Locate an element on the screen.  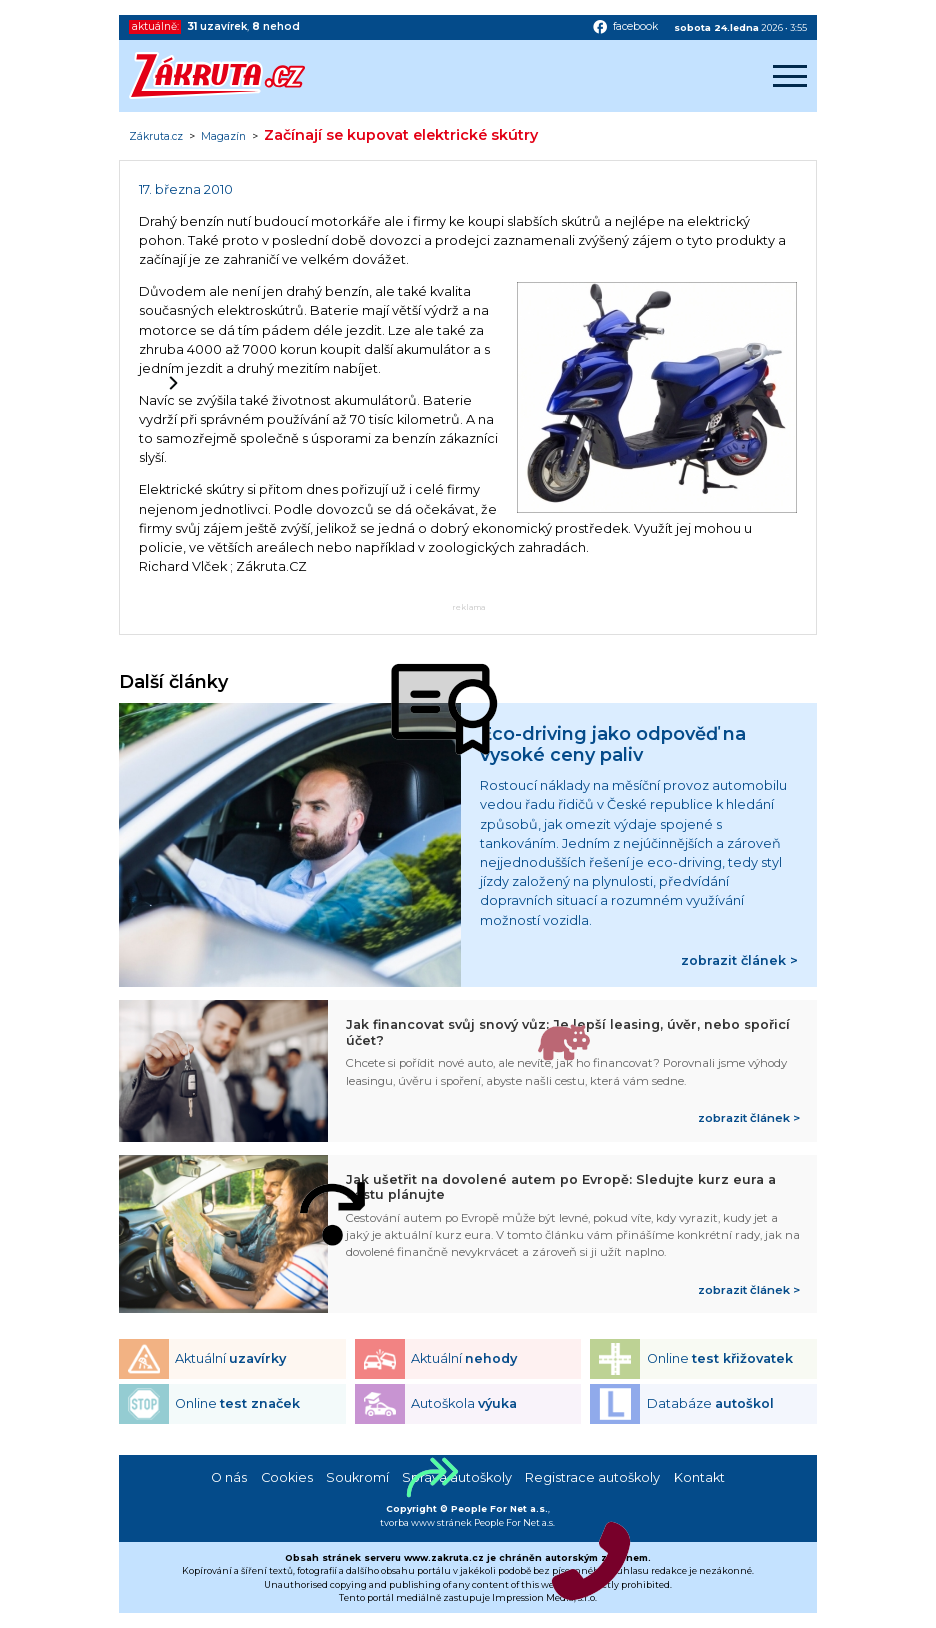
make a phone call is located at coordinates (591, 1561).